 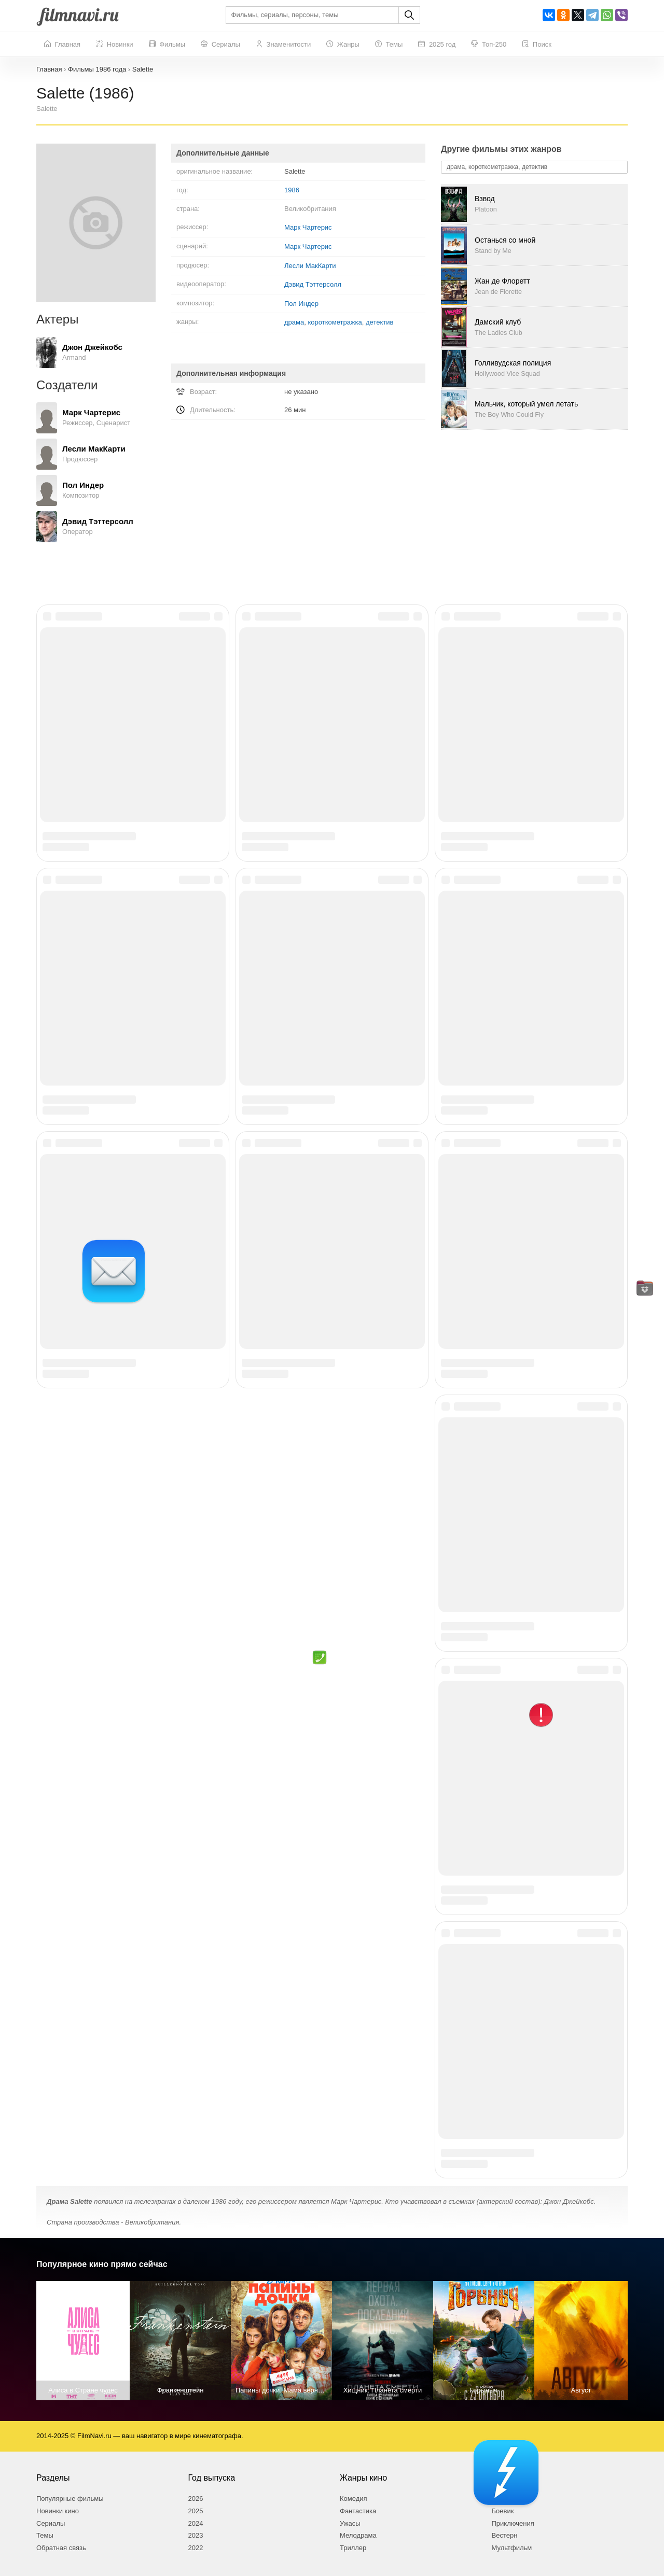 What do you see at coordinates (114, 1271) in the screenshot?
I see `open the Mail app` at bounding box center [114, 1271].